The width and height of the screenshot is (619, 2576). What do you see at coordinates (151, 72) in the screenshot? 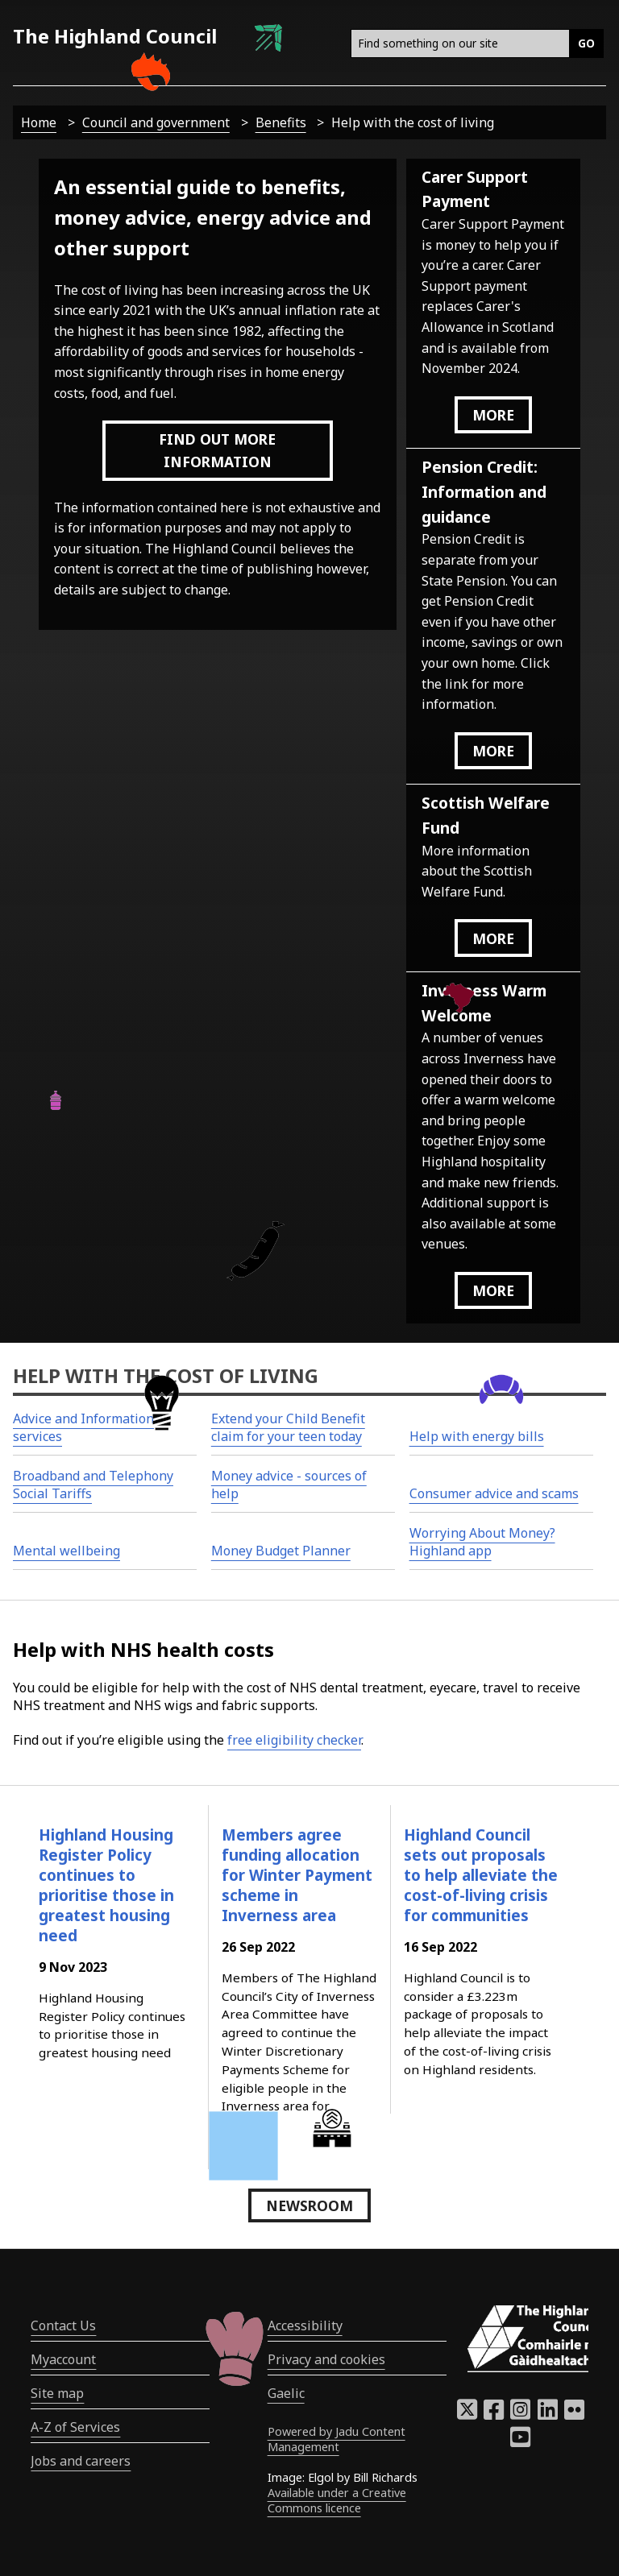
I see `select crab or crustacean in a game menu` at bounding box center [151, 72].